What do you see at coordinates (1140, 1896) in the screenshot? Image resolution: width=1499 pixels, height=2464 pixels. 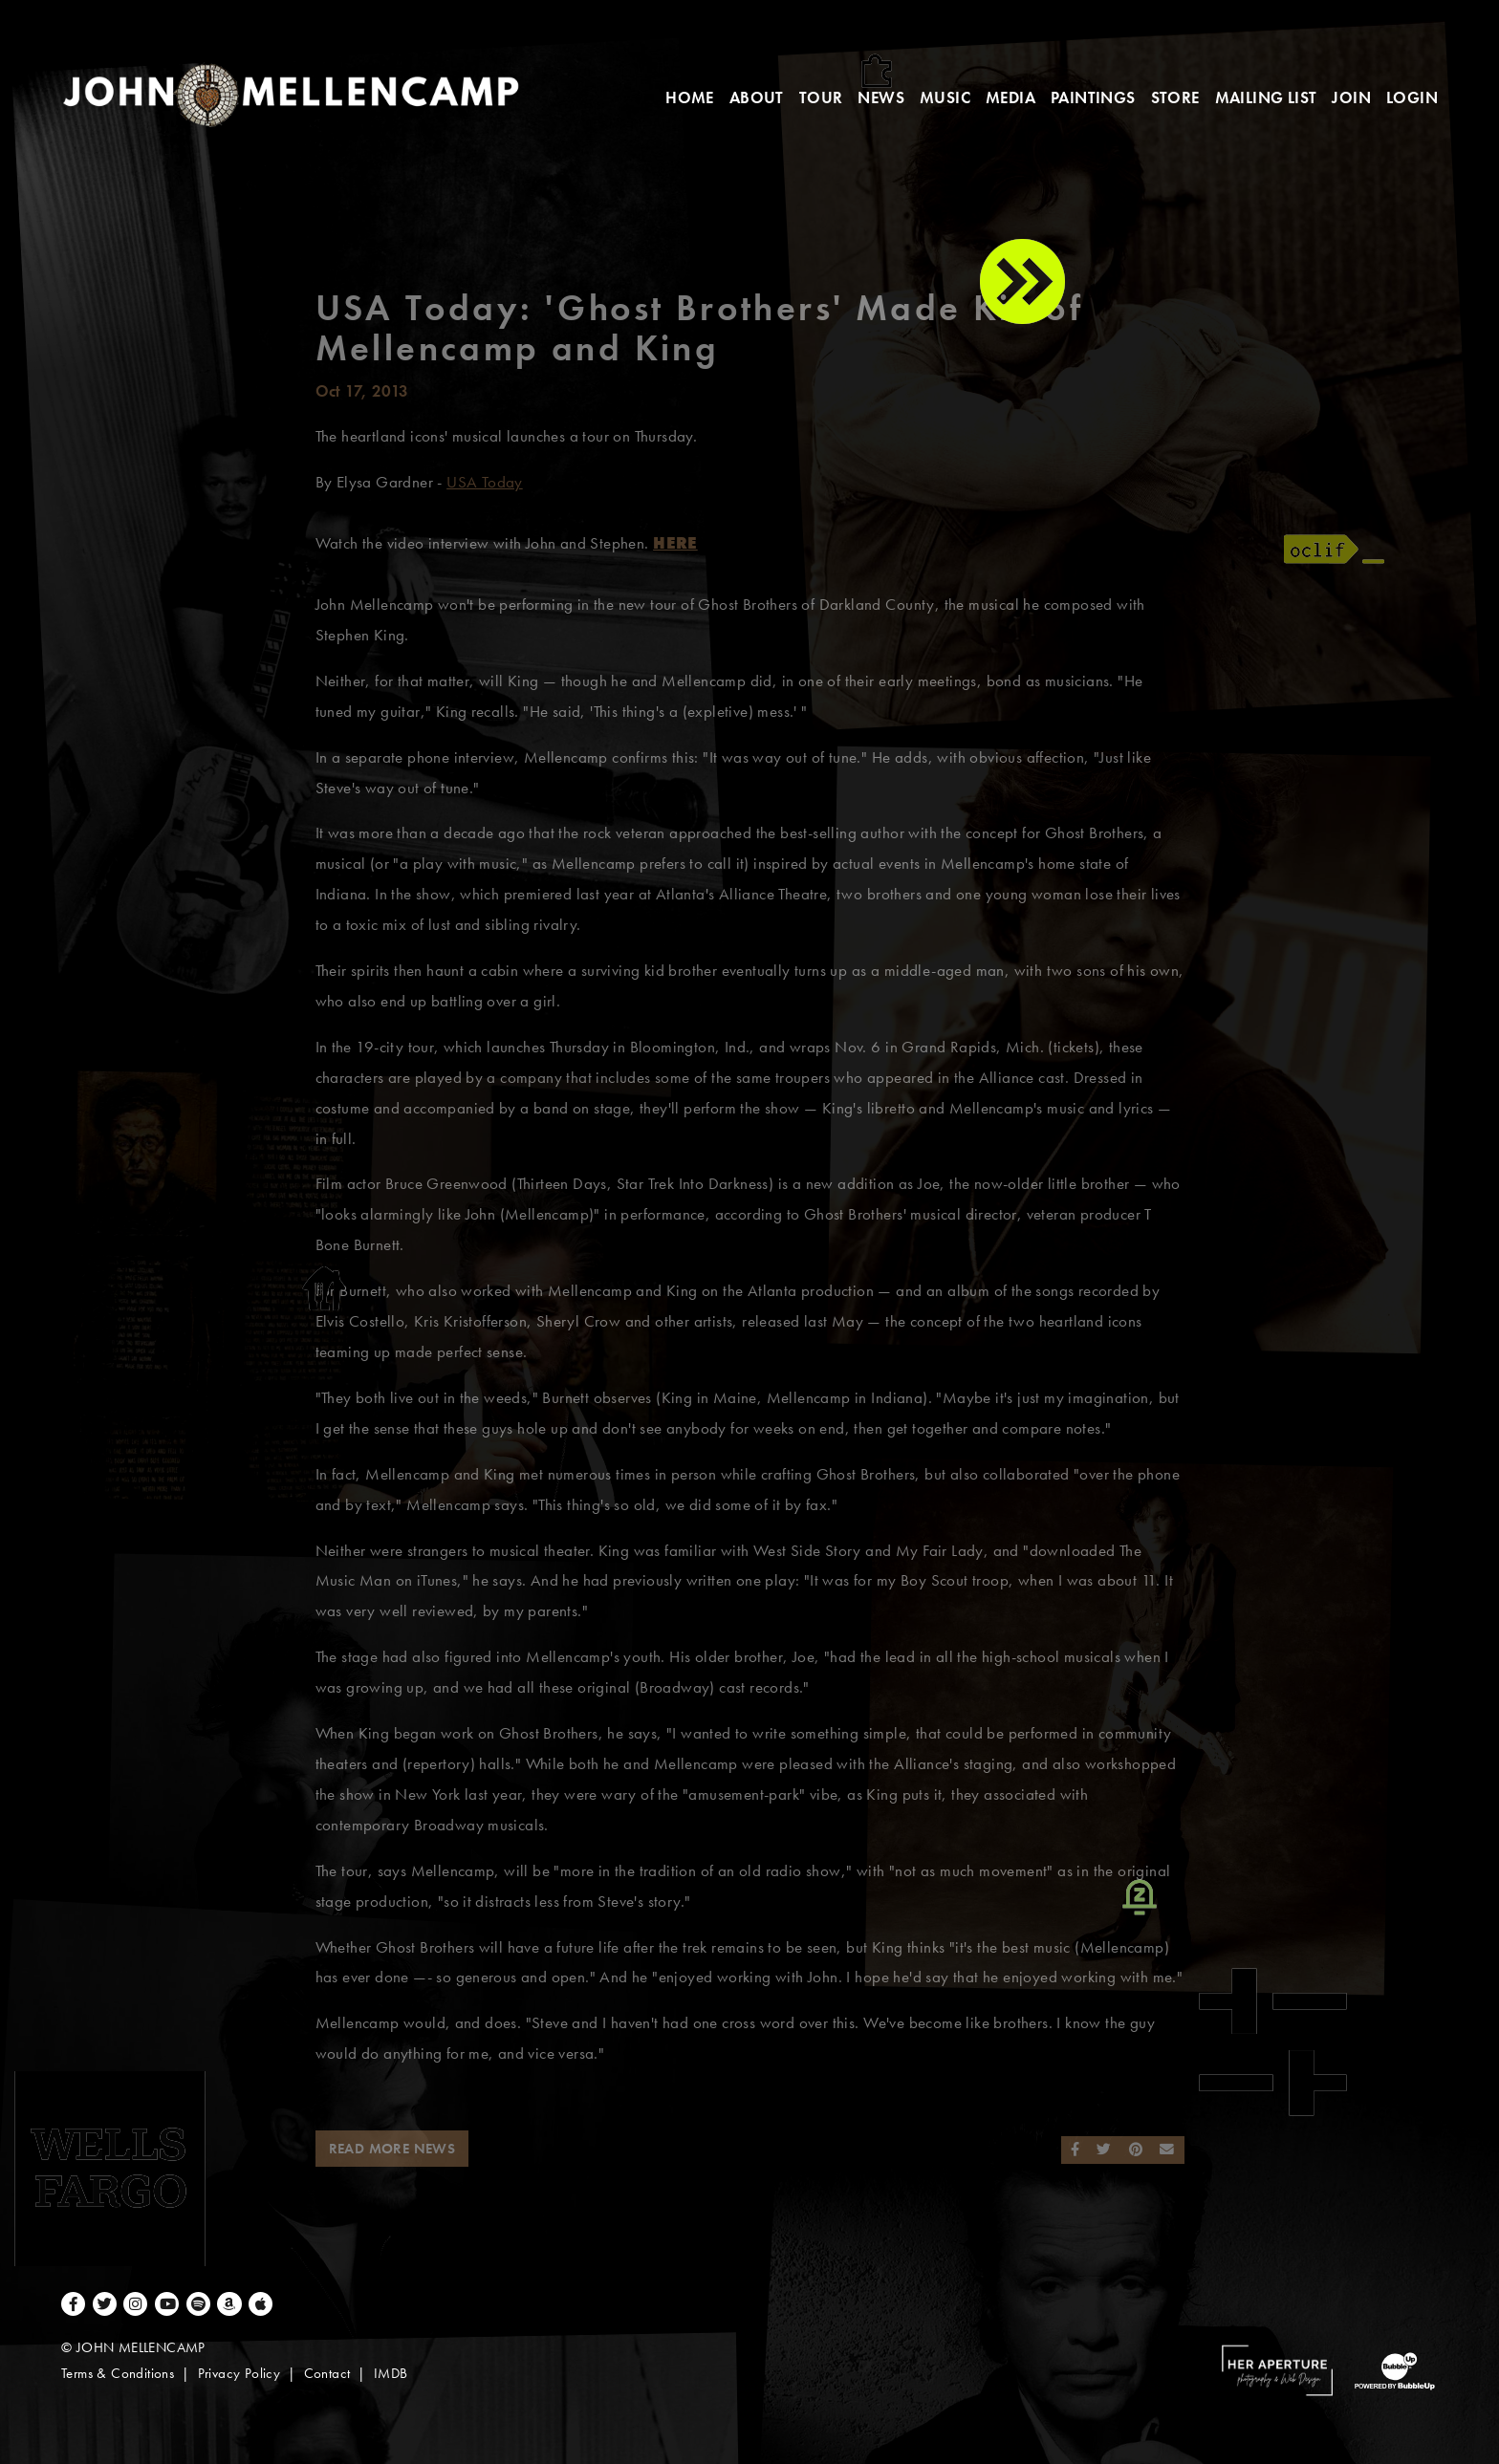 I see `snooze notifications temporarily` at bounding box center [1140, 1896].